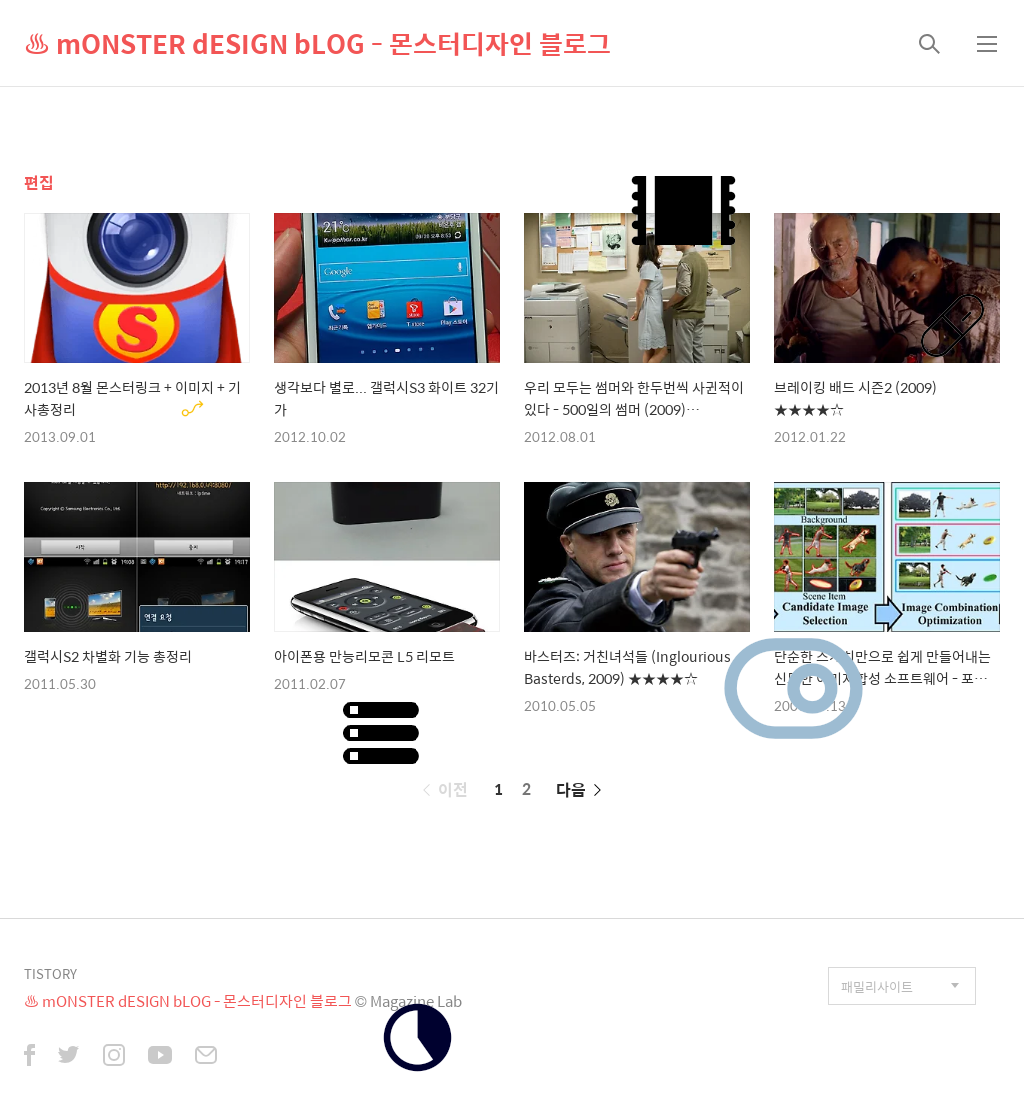  Describe the element at coordinates (952, 325) in the screenshot. I see `access medication reminders or health tracking` at that location.